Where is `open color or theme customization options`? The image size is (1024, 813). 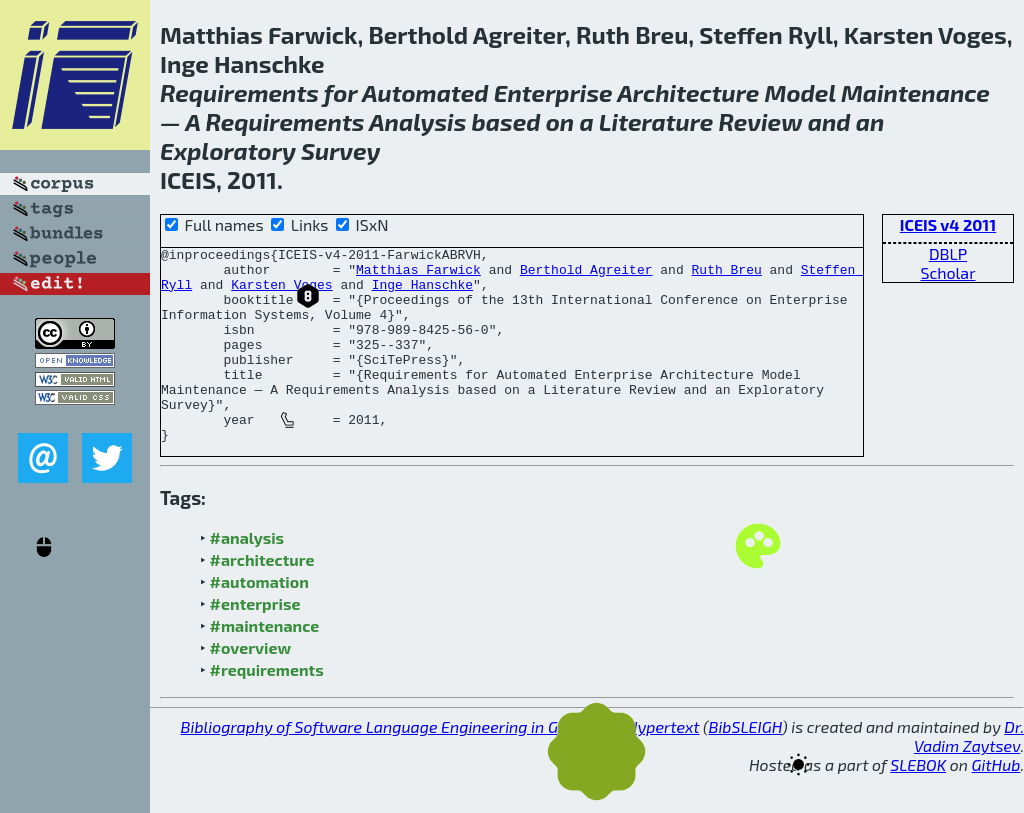 open color or theme customization options is located at coordinates (758, 546).